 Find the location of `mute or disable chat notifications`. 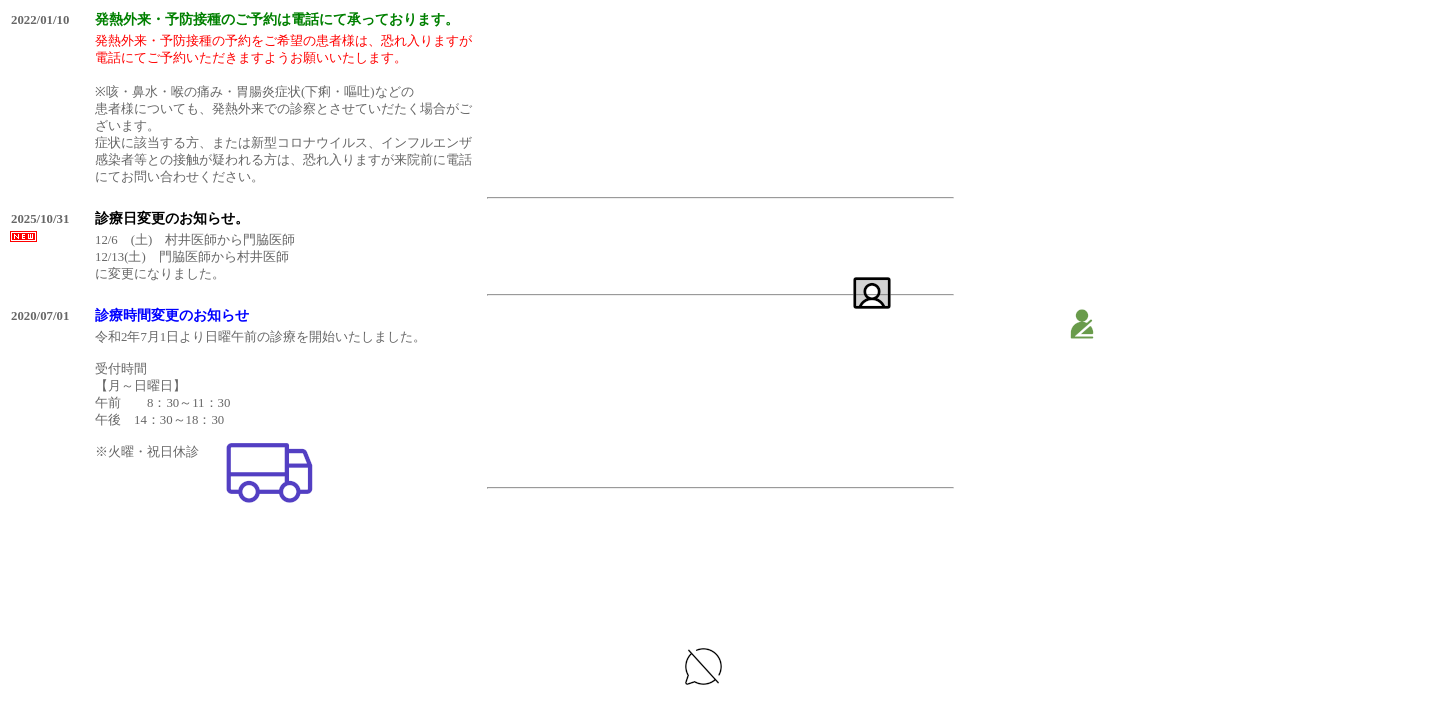

mute or disable chat notifications is located at coordinates (703, 666).